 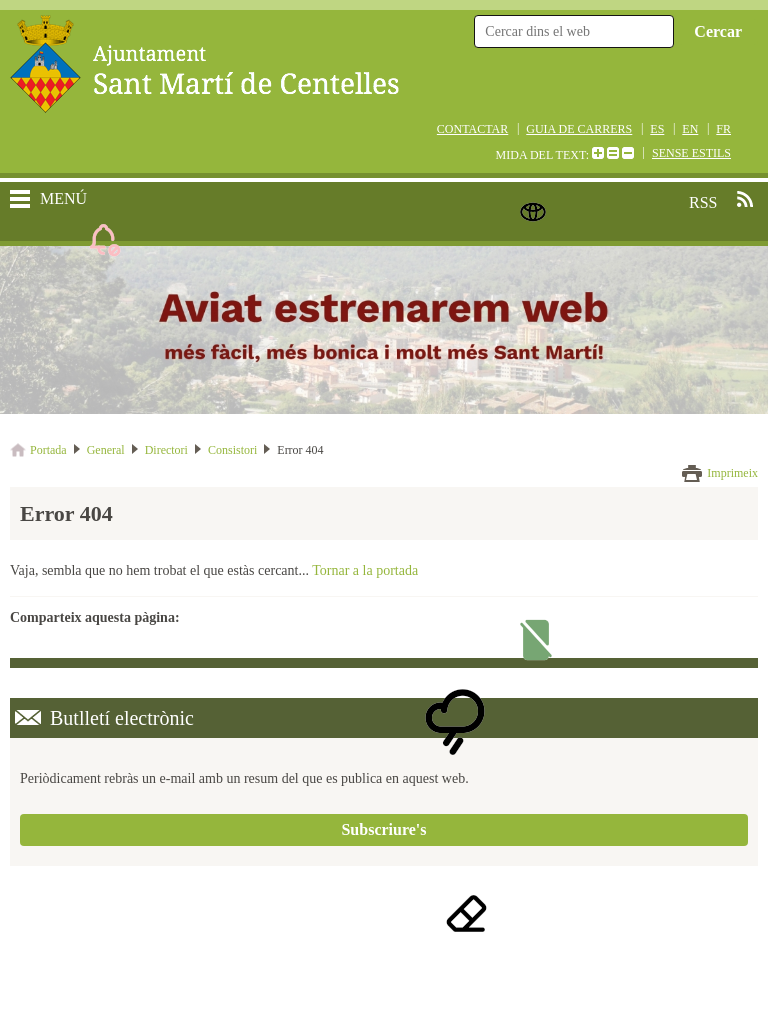 I want to click on erase or clear content, so click(x=466, y=913).